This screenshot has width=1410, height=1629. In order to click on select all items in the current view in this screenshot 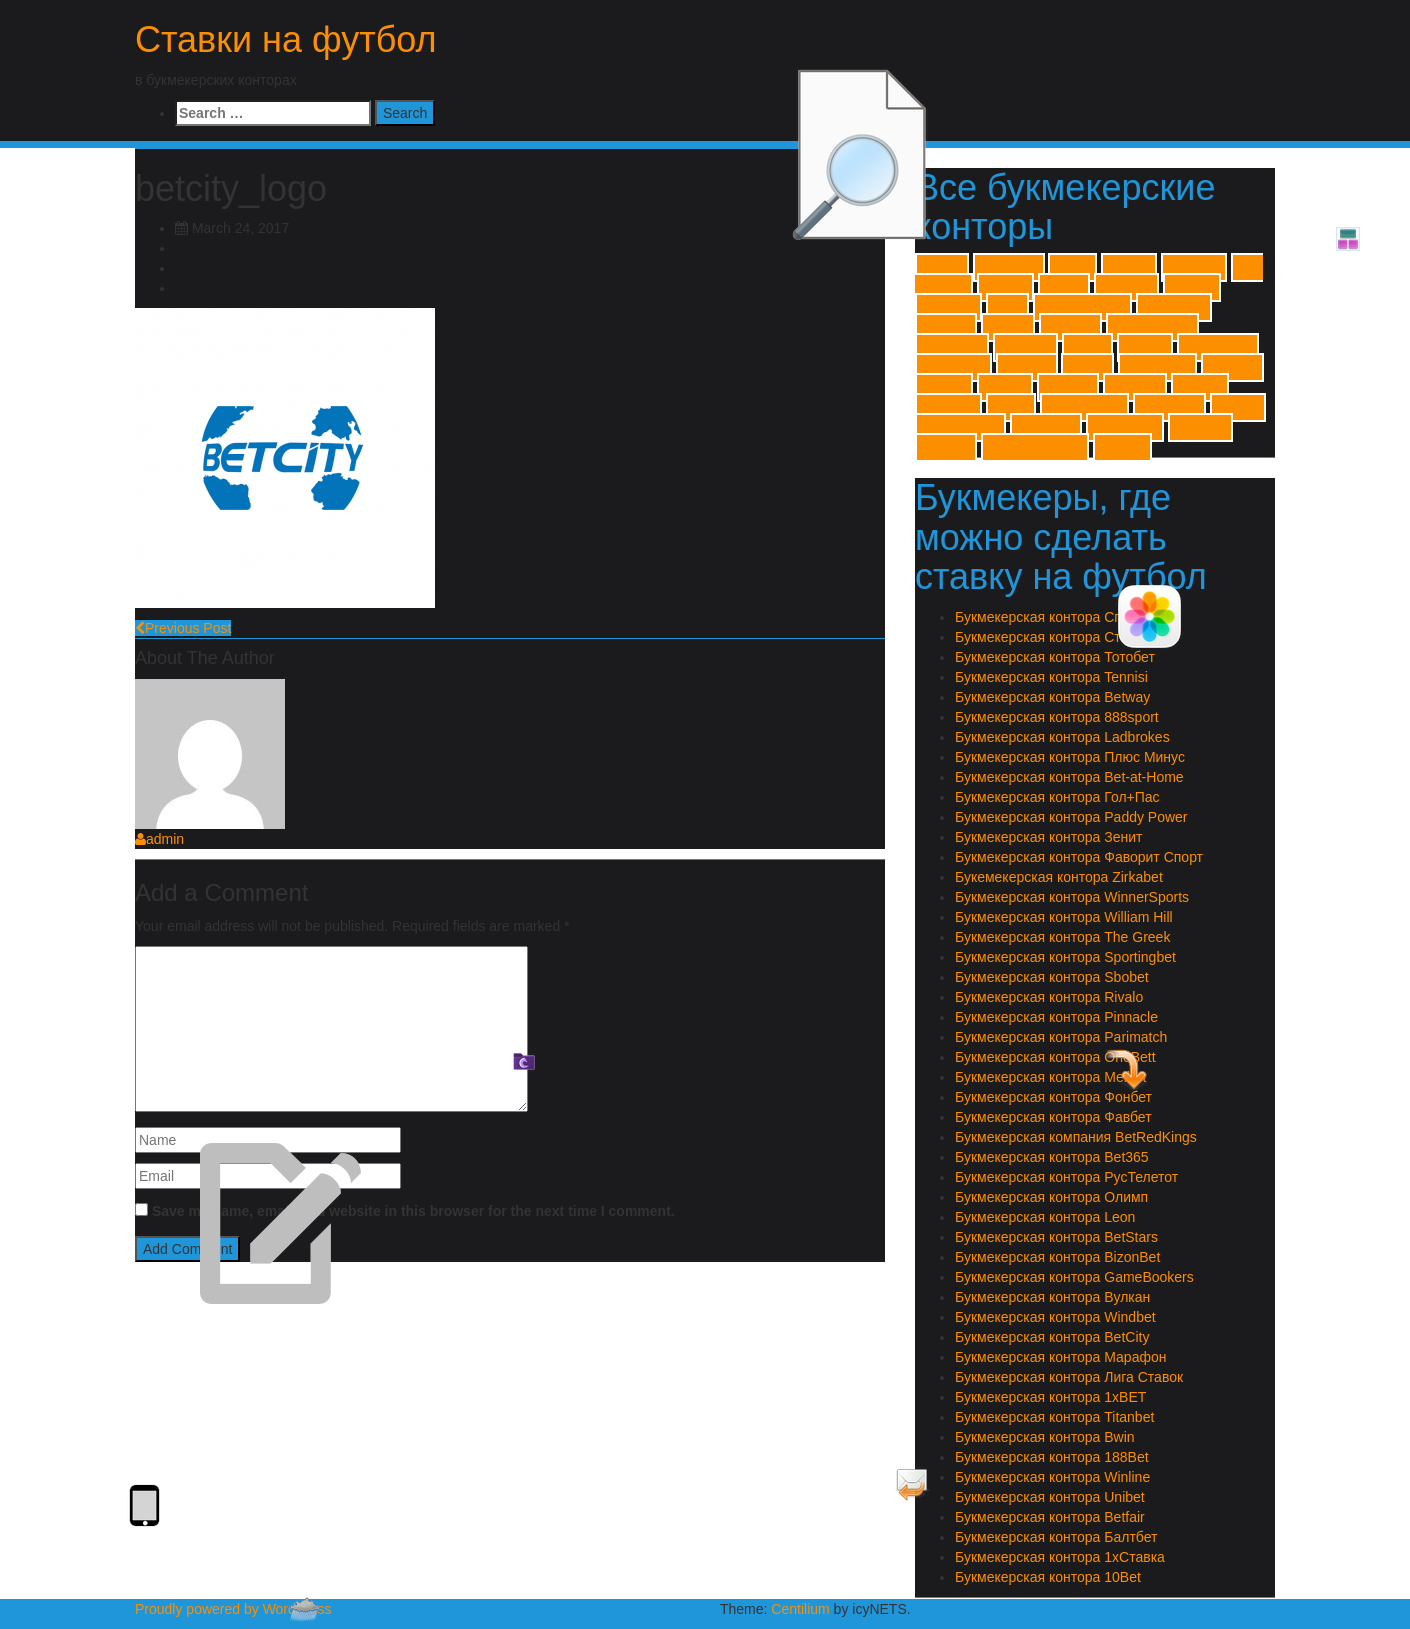, I will do `click(1348, 239)`.